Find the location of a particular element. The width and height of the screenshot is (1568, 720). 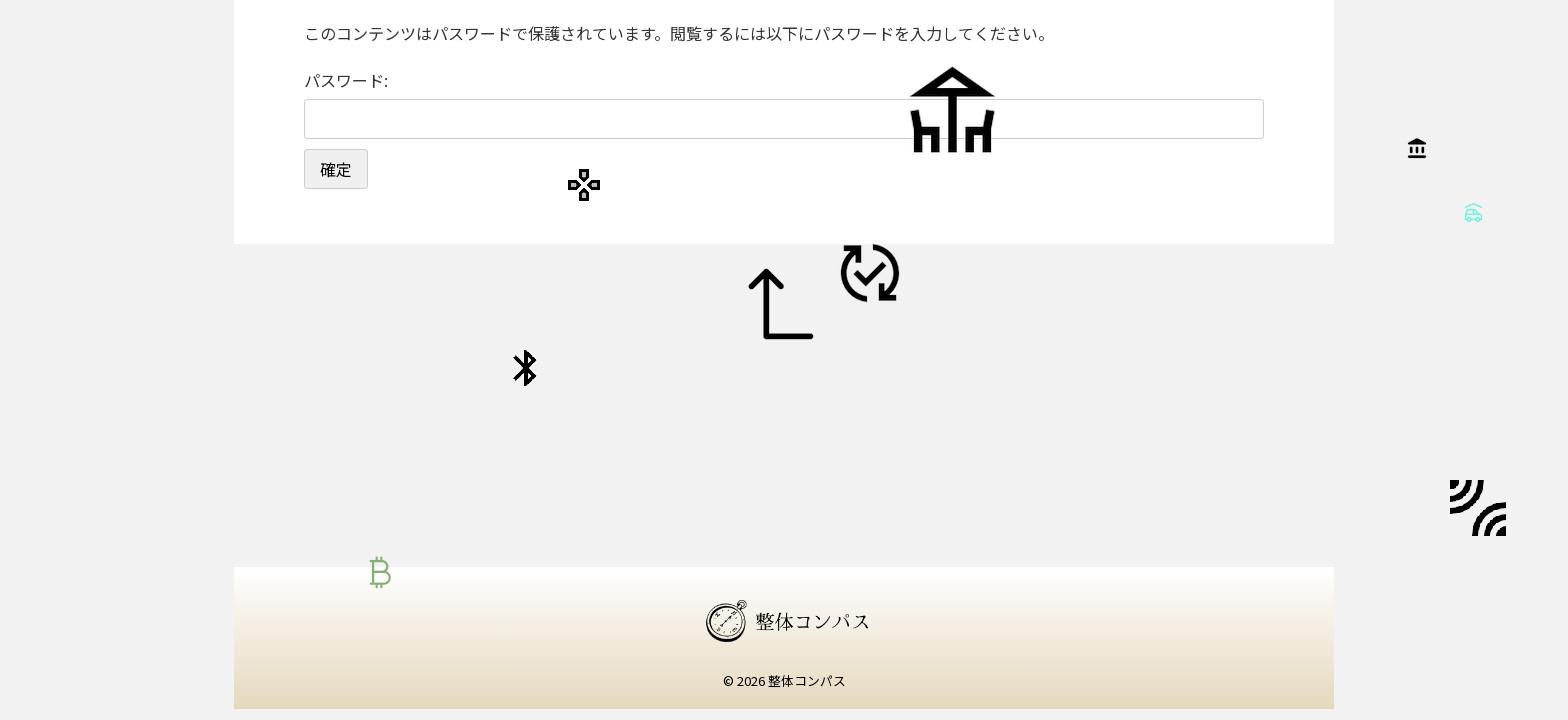

access outdoor or patio-related features is located at coordinates (952, 109).